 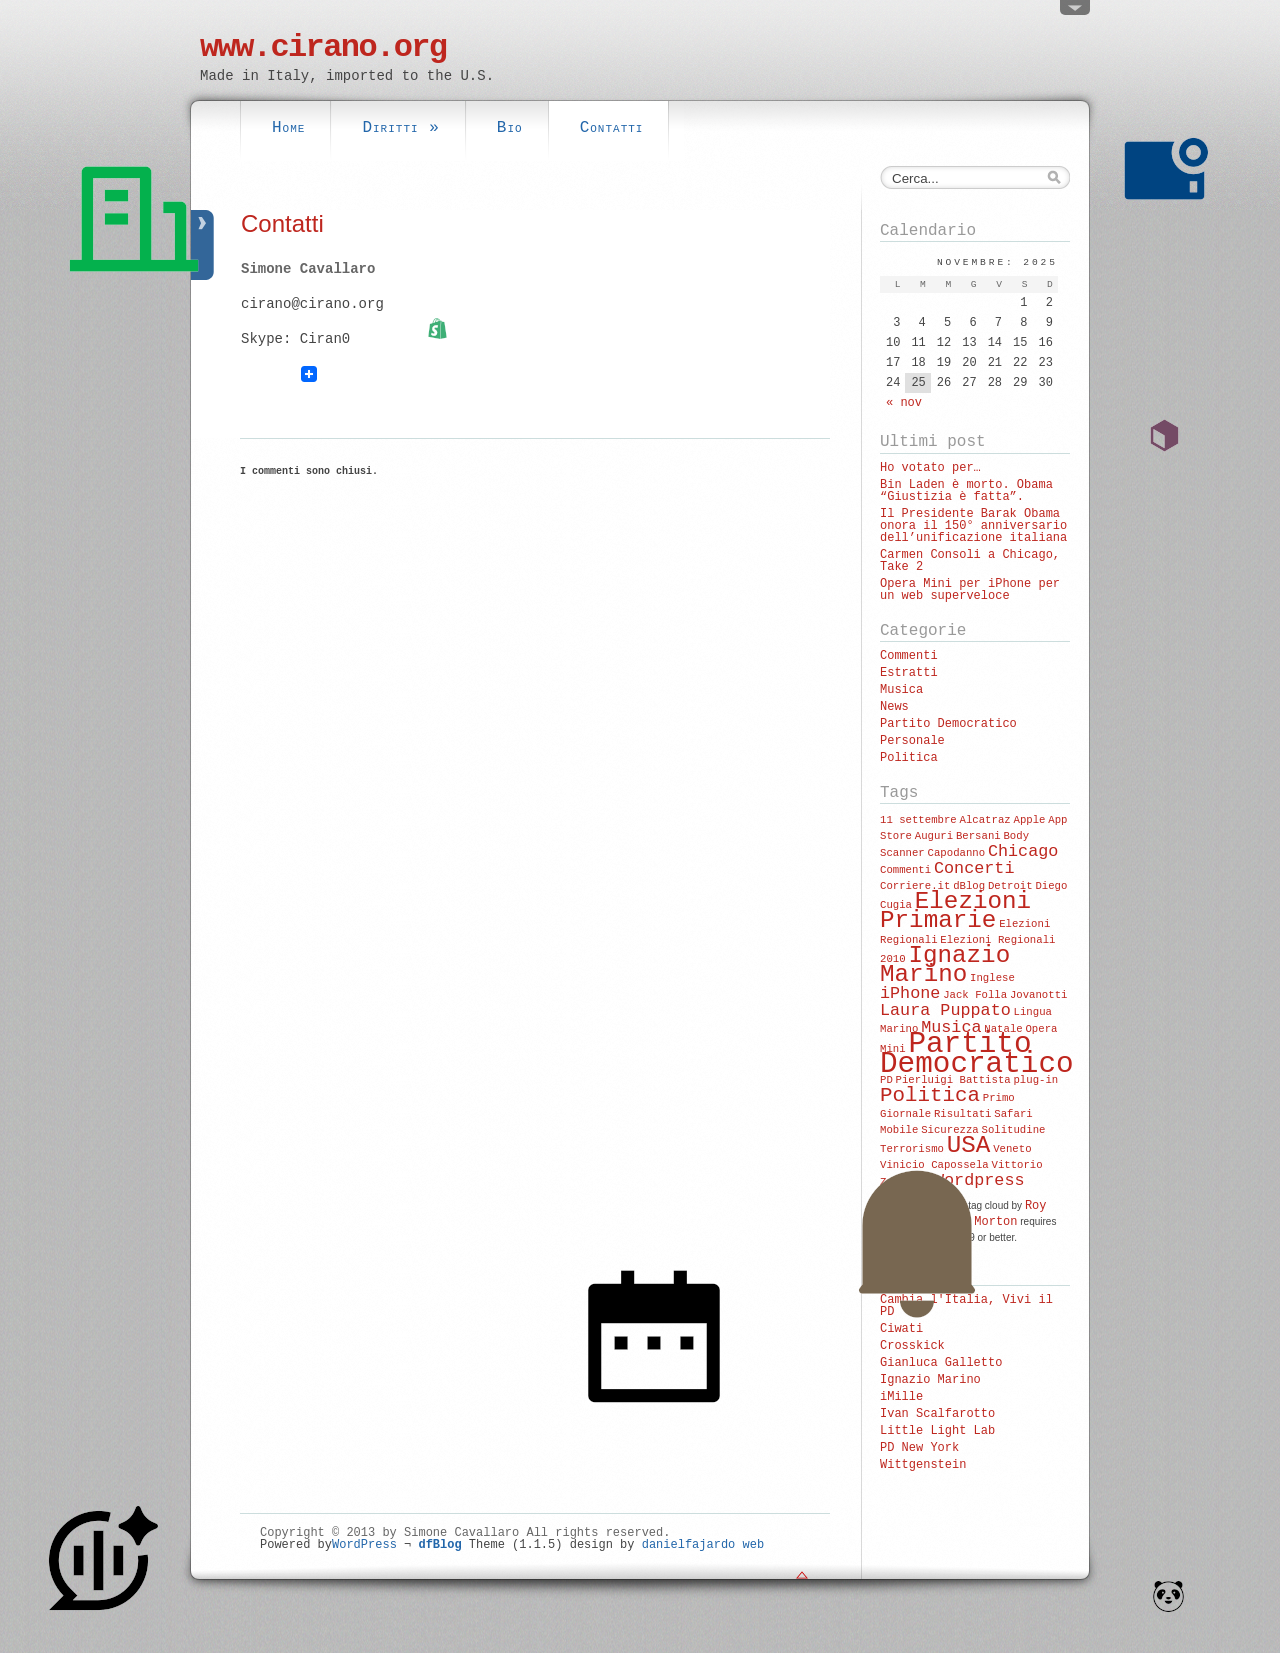 What do you see at coordinates (1168, 1596) in the screenshot?
I see `open the foodpanda app` at bounding box center [1168, 1596].